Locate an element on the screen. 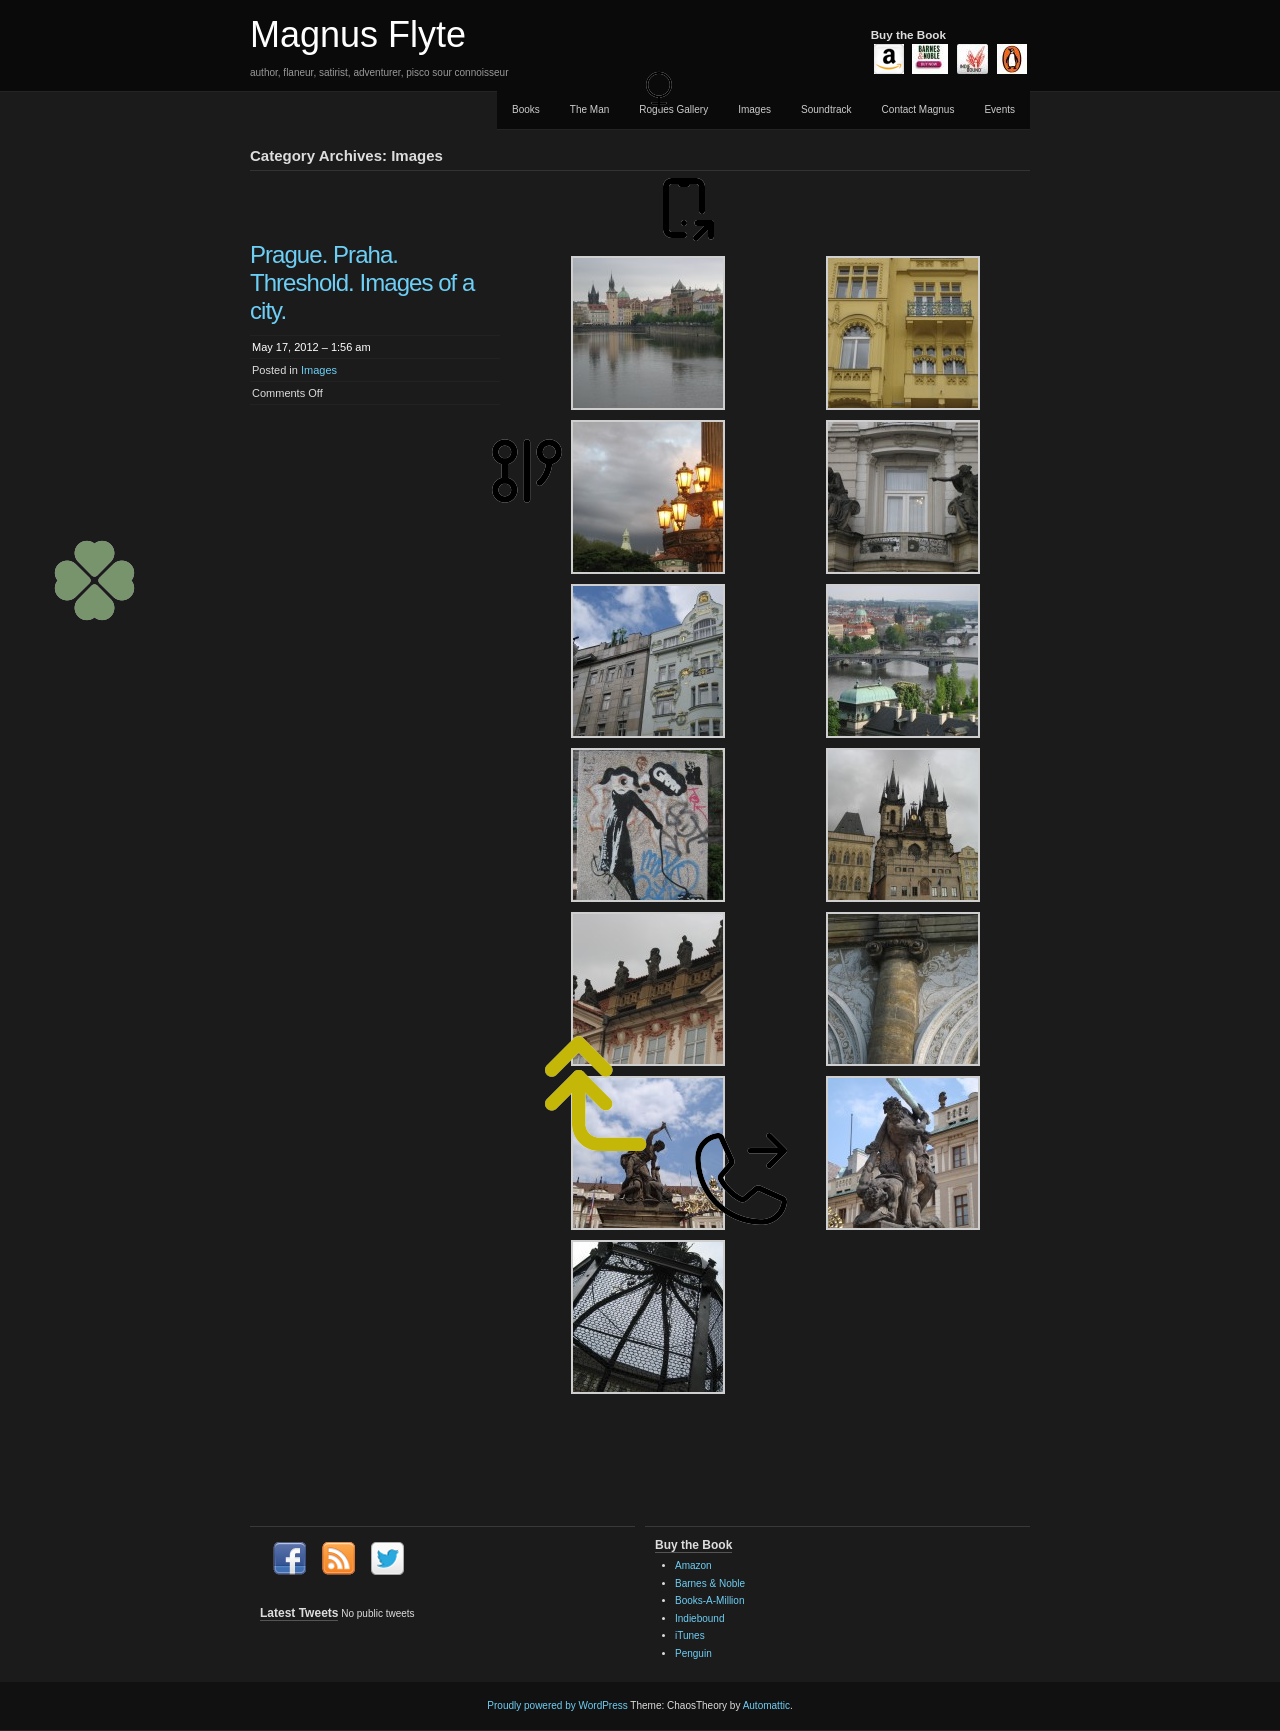 The image size is (1280, 1731). transfer an active call is located at coordinates (743, 1177).